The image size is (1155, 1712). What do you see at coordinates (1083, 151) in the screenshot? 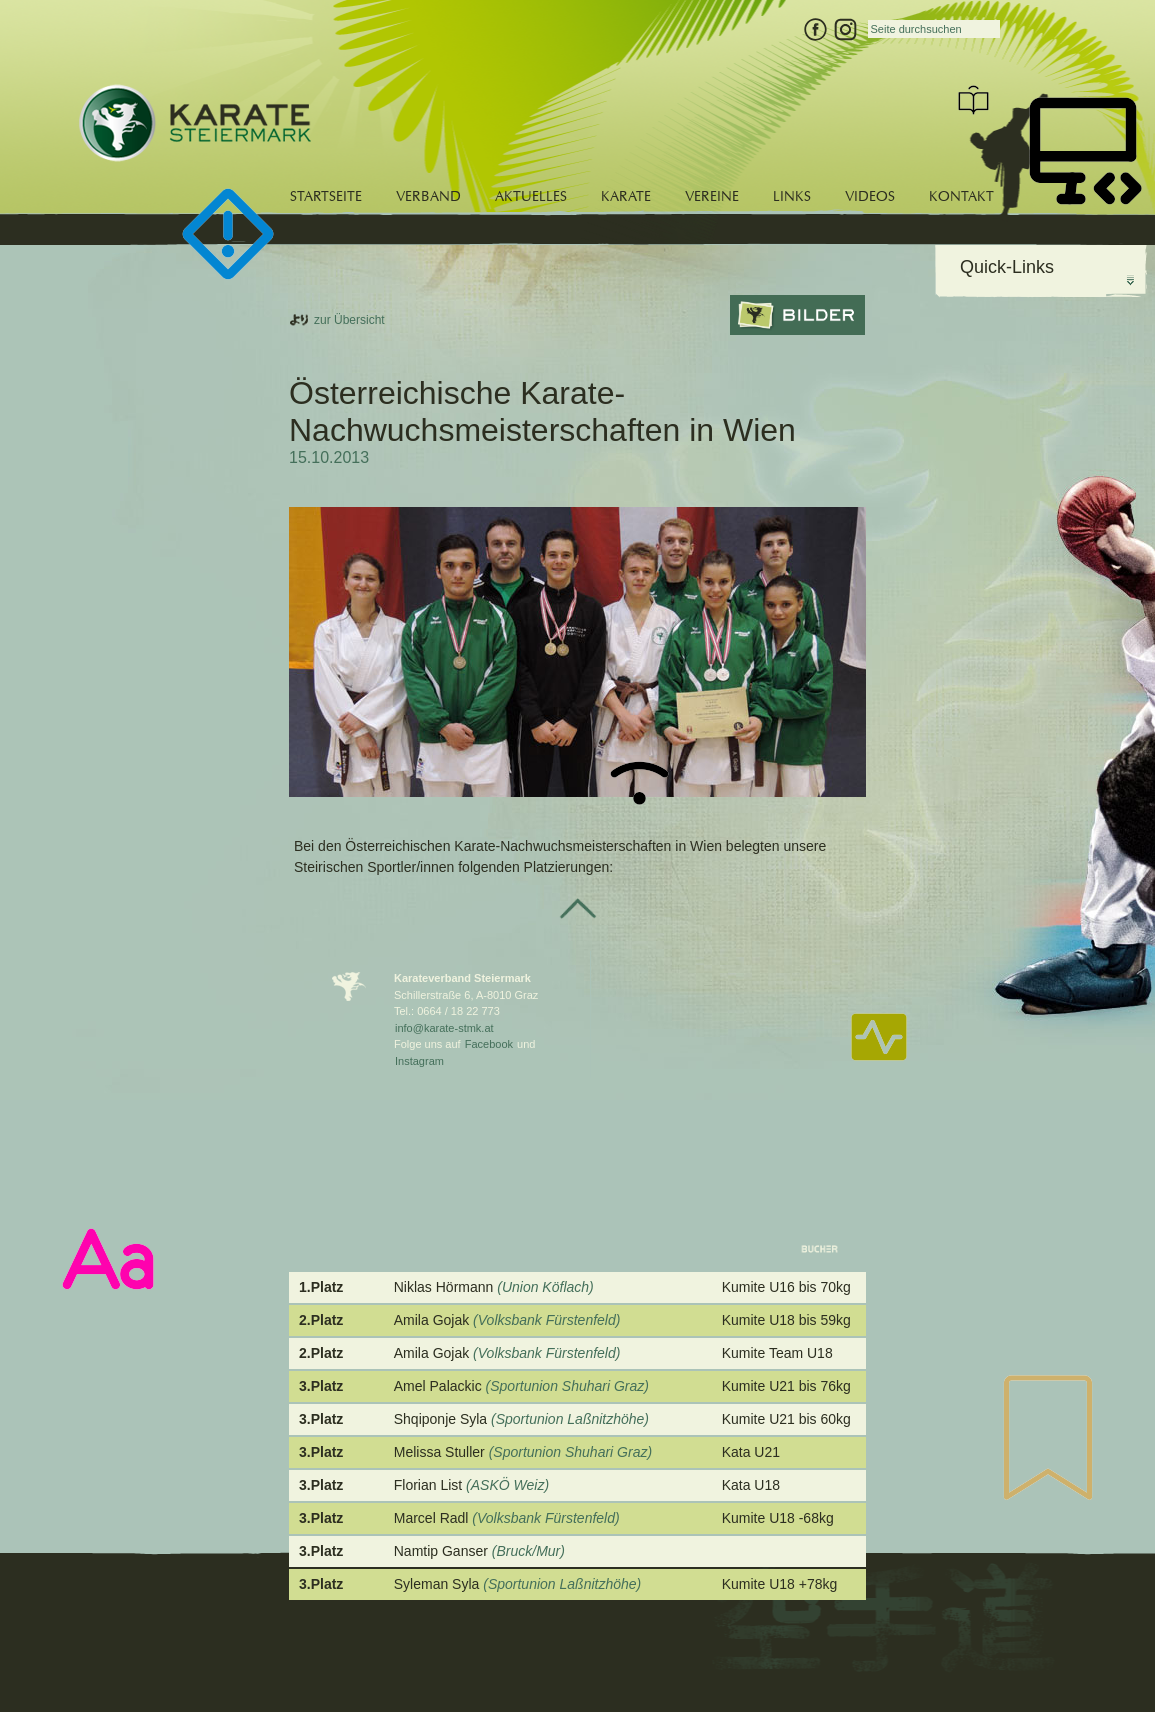
I see `open code editor on desktop` at bounding box center [1083, 151].